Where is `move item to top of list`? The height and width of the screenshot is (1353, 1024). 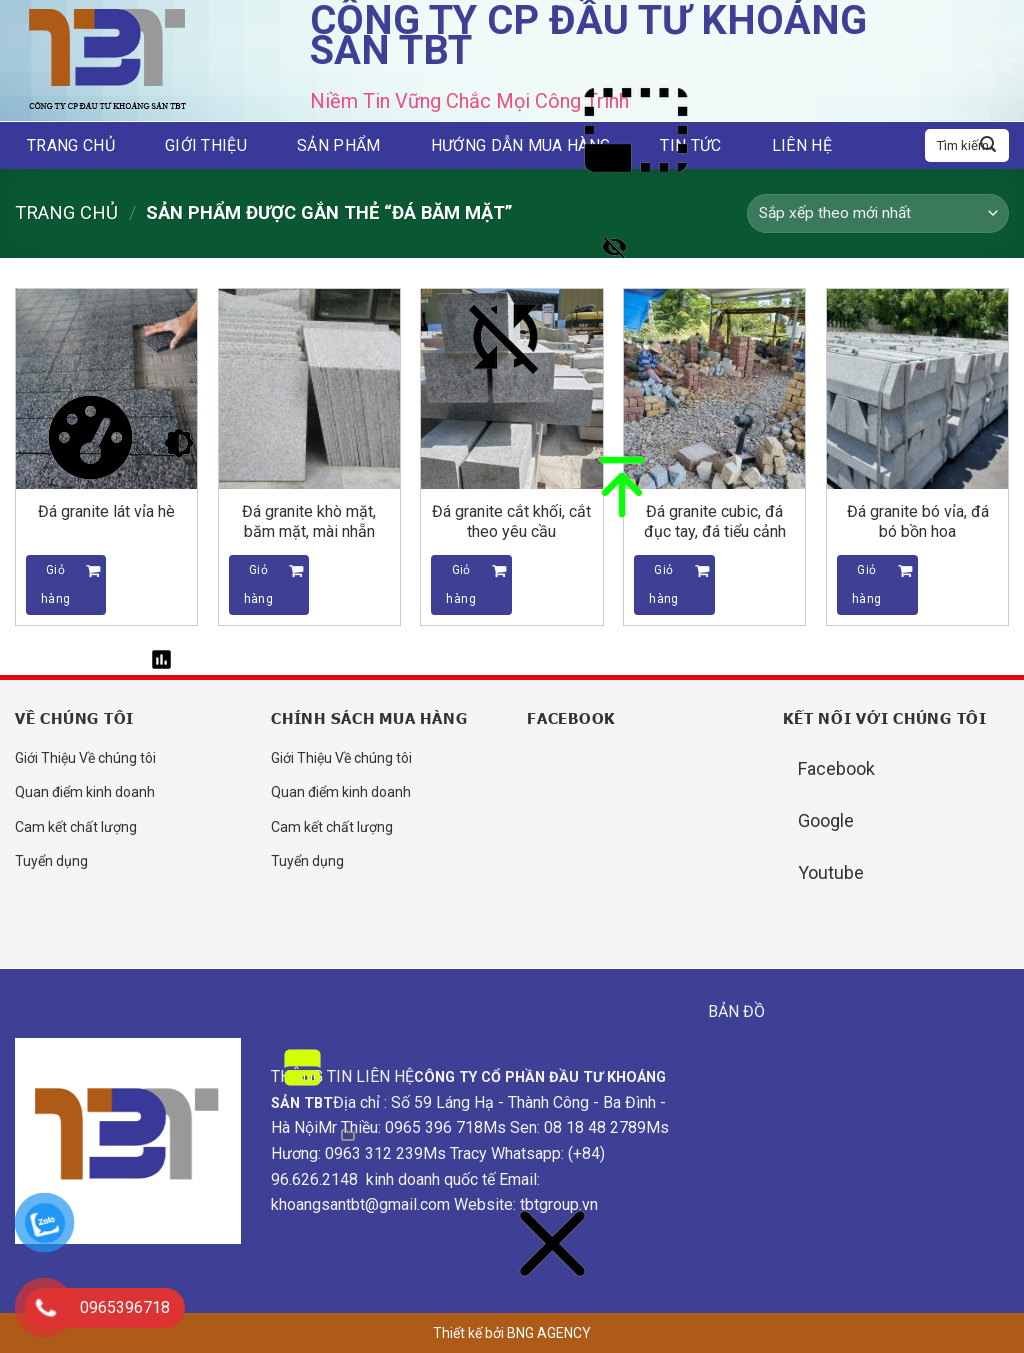 move item to top of list is located at coordinates (622, 486).